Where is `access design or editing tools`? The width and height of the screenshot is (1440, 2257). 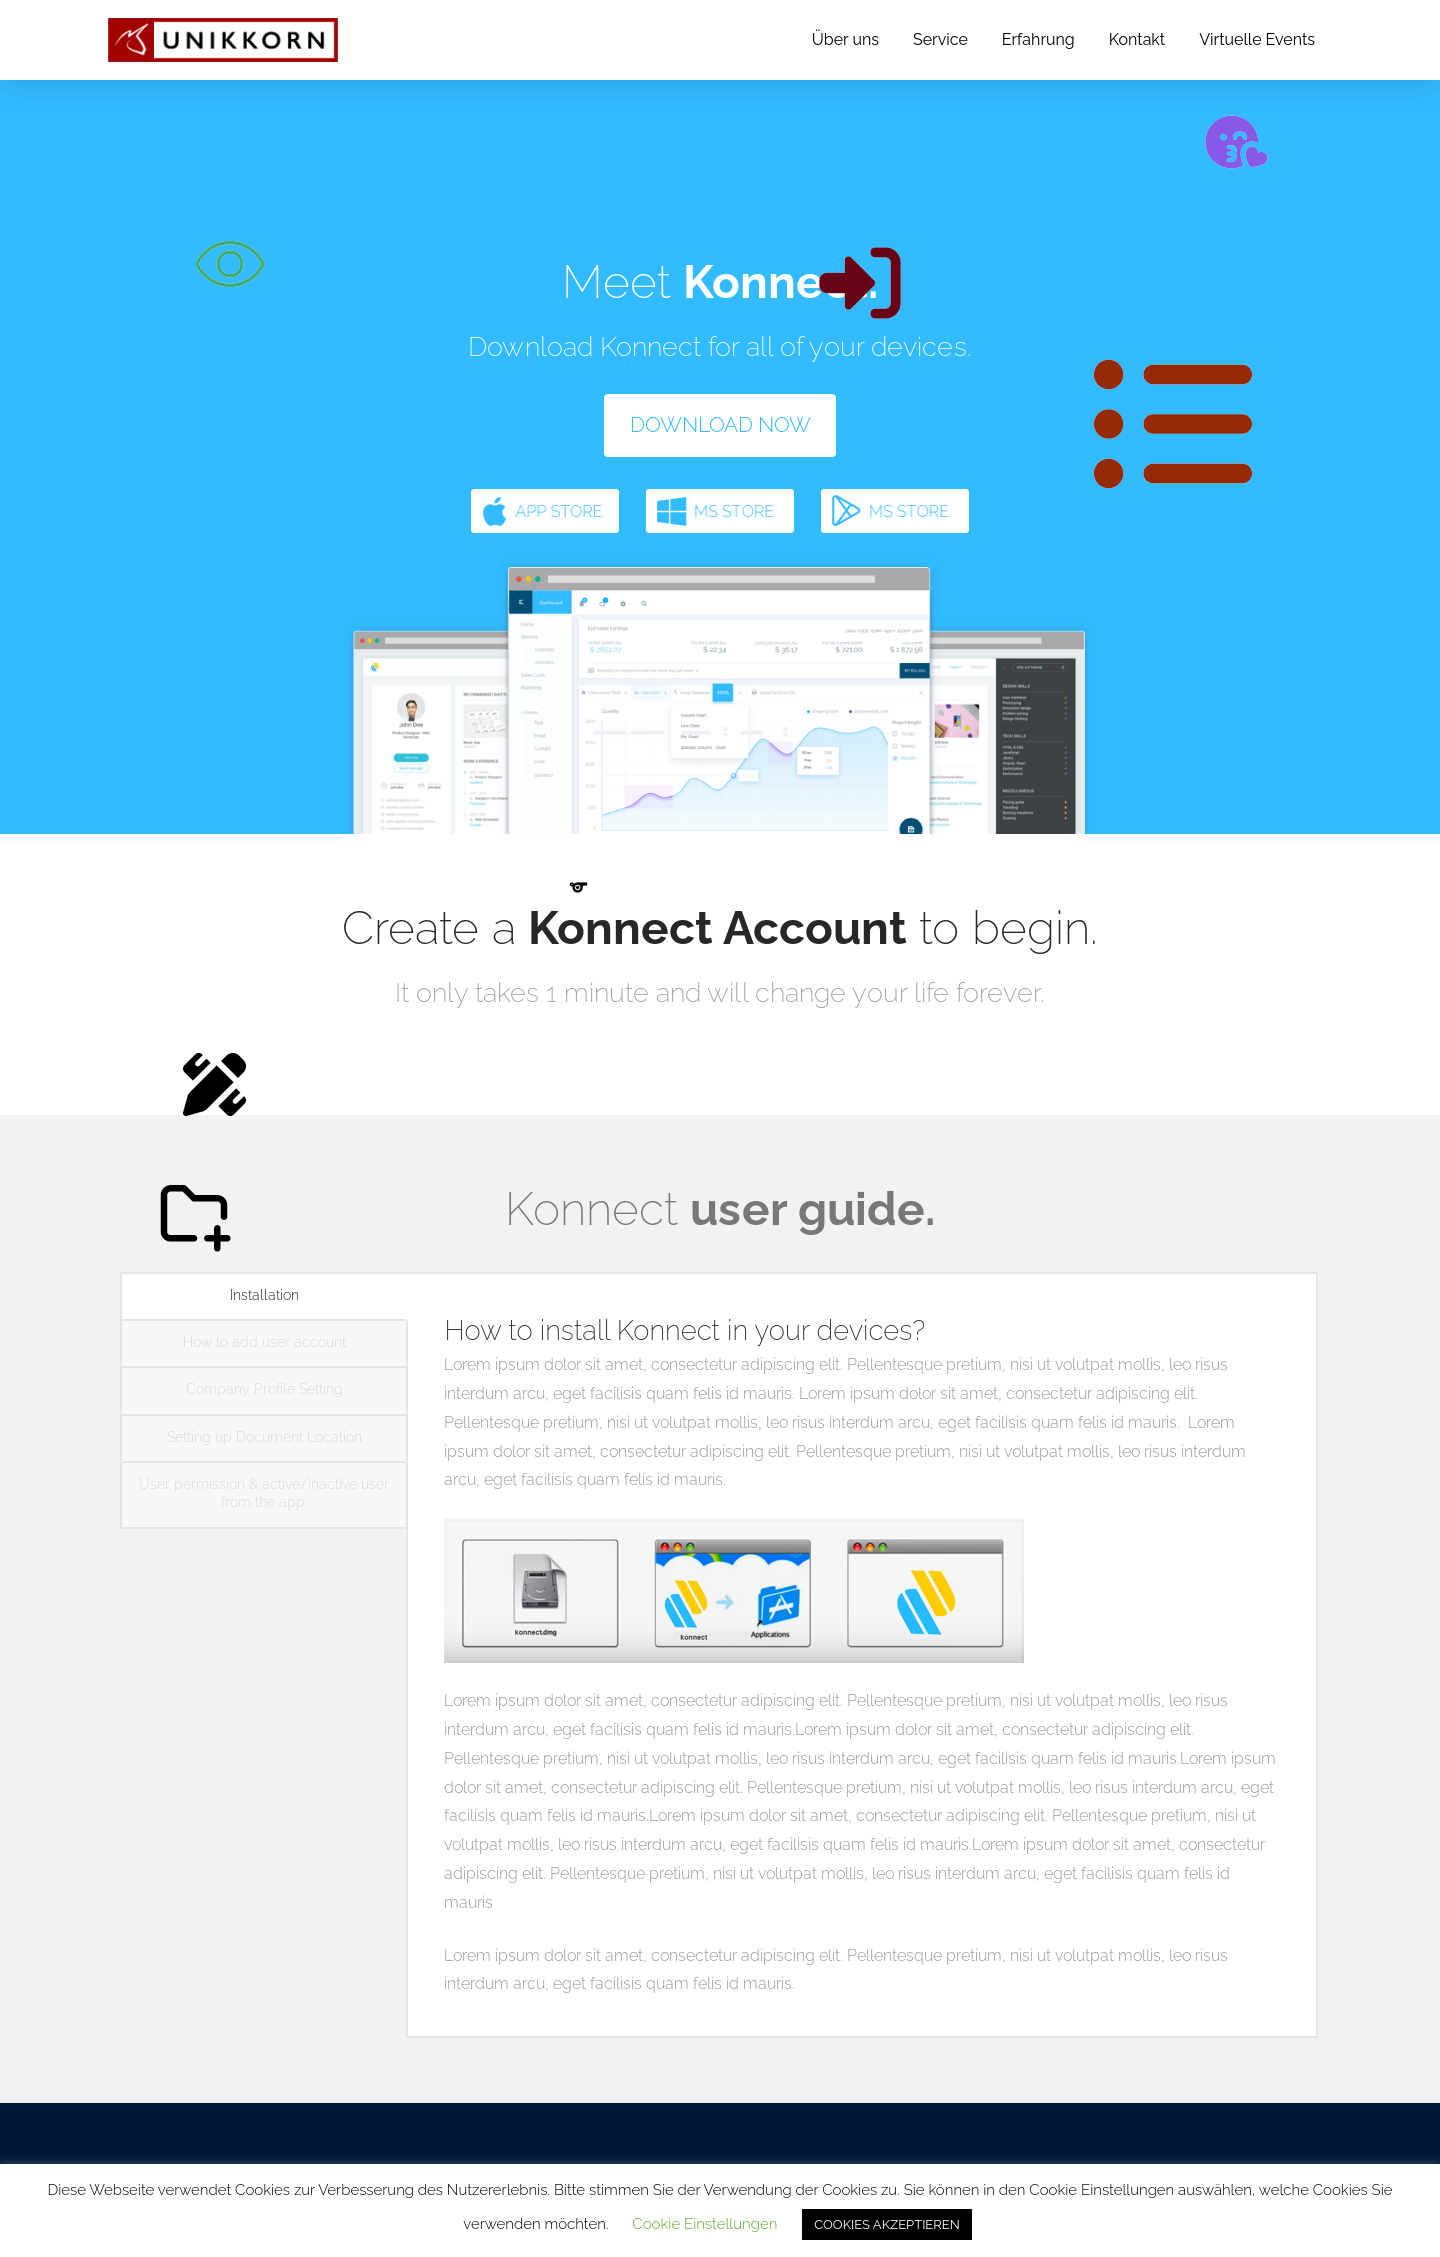 access design or editing tools is located at coordinates (214, 1084).